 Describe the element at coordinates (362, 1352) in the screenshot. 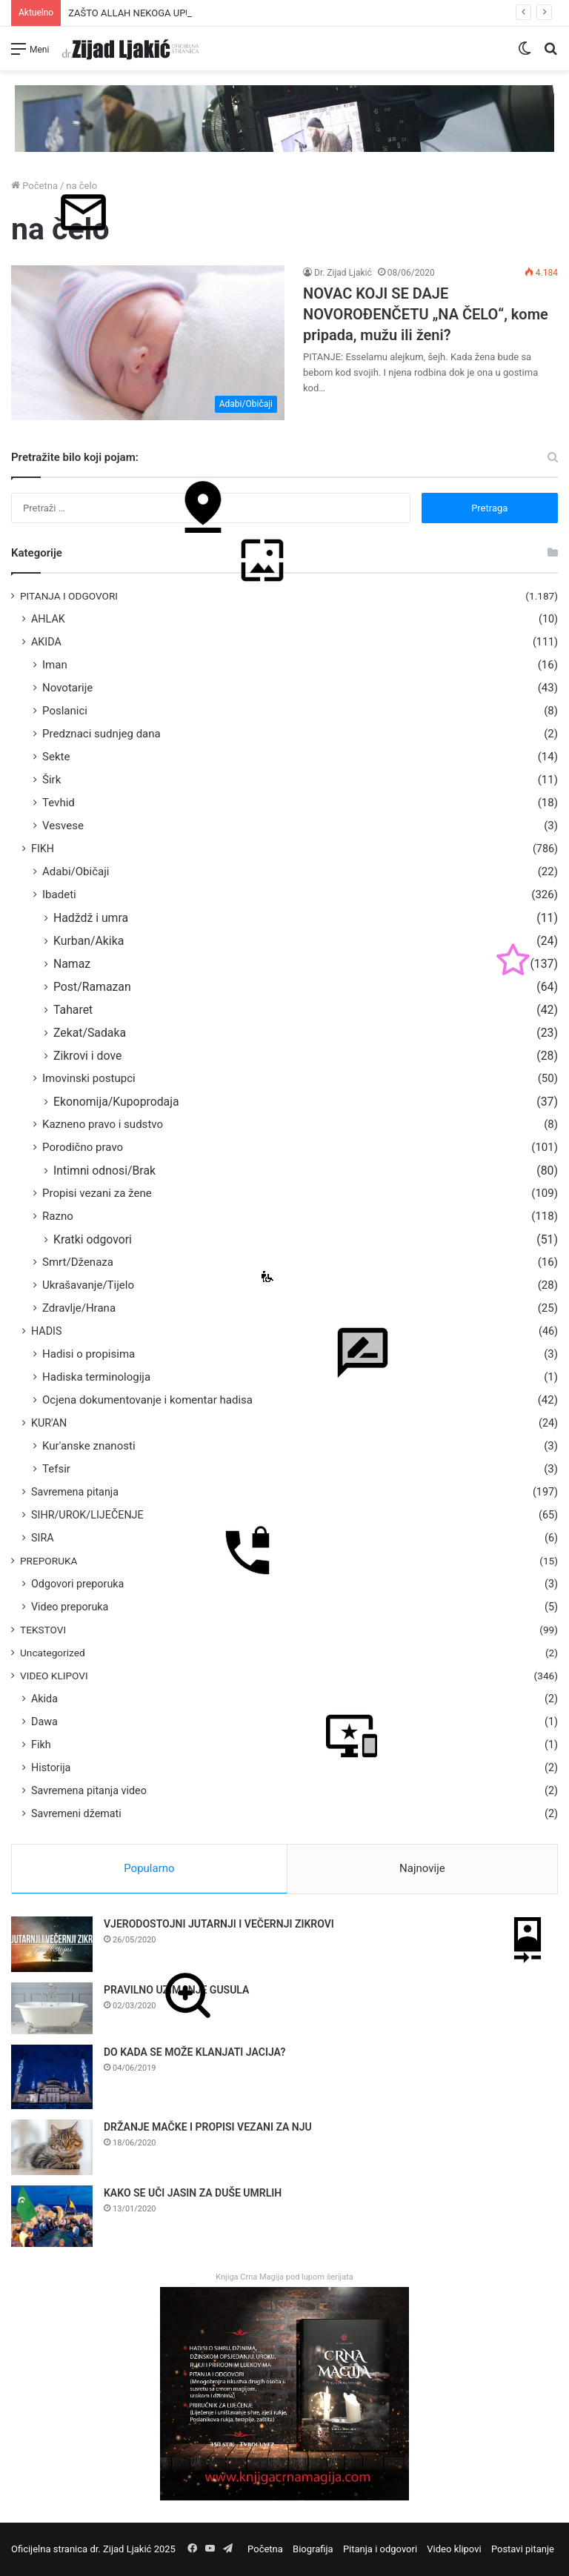

I see `write a review or feedback` at that location.